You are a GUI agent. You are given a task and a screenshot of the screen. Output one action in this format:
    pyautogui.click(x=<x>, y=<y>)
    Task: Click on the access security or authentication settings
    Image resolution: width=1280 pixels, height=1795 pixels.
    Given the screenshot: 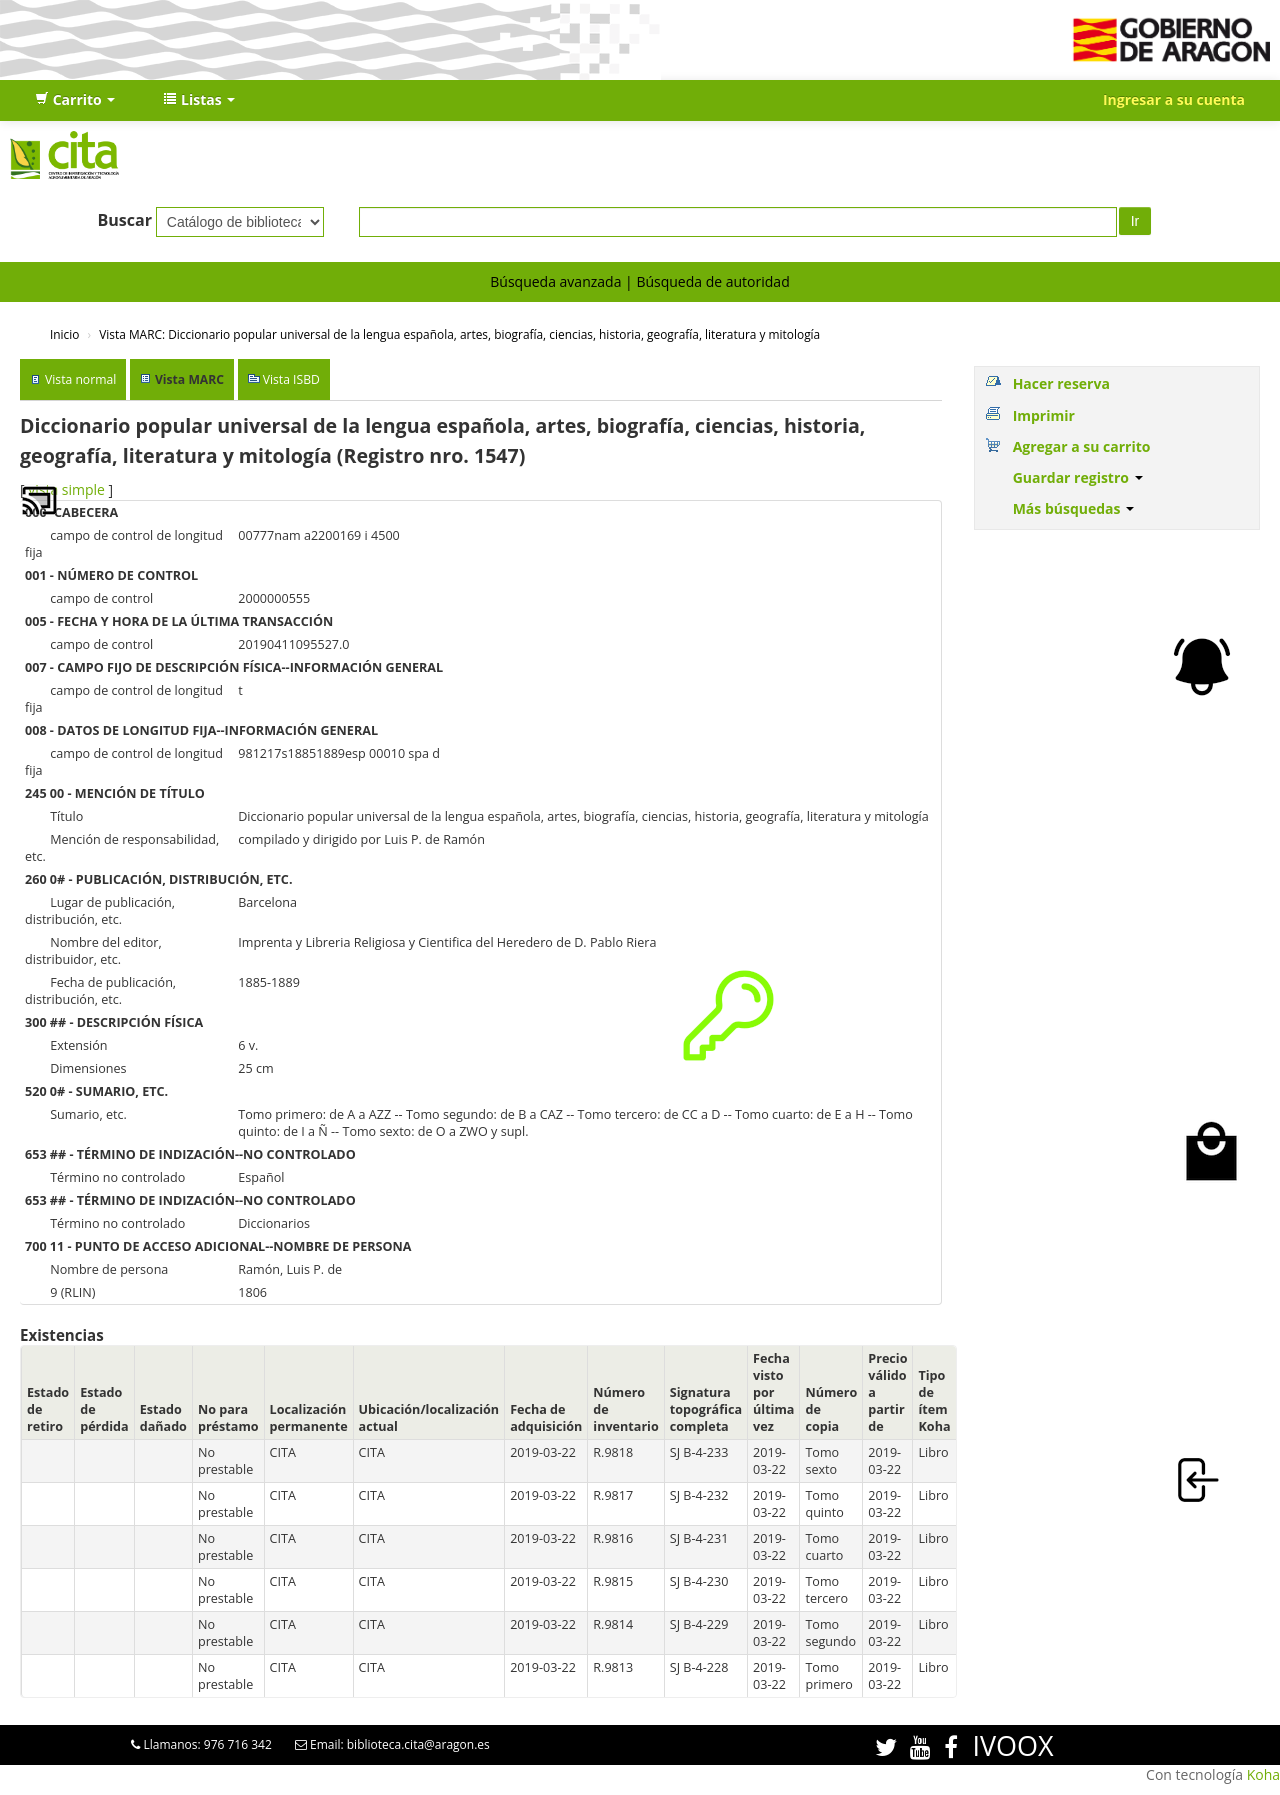 What is the action you would take?
    pyautogui.click(x=728, y=1015)
    